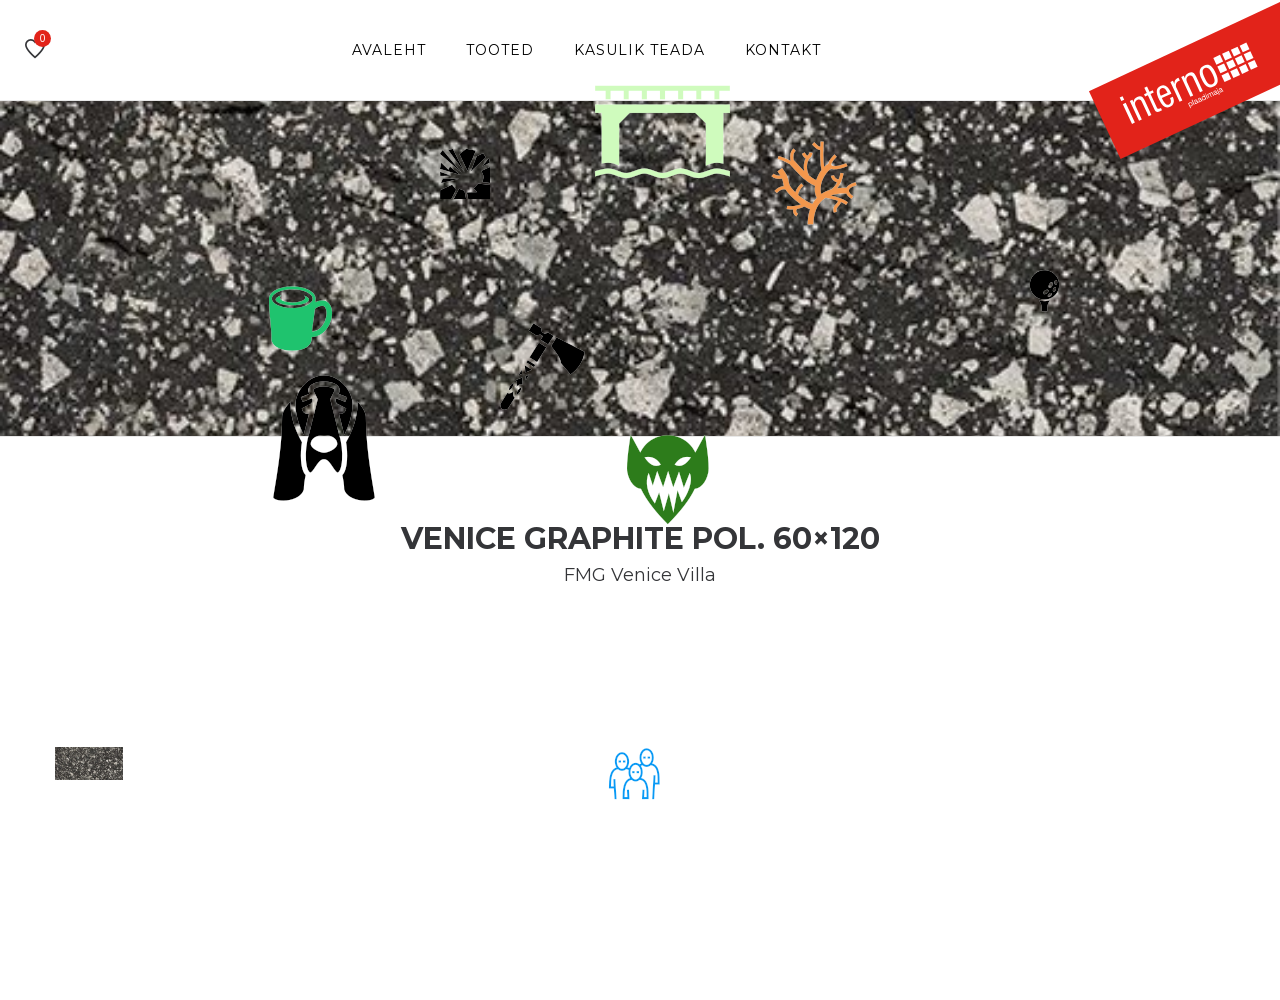 This screenshot has width=1280, height=1000. Describe the element at coordinates (814, 183) in the screenshot. I see `access coral reef or marine life content` at that location.